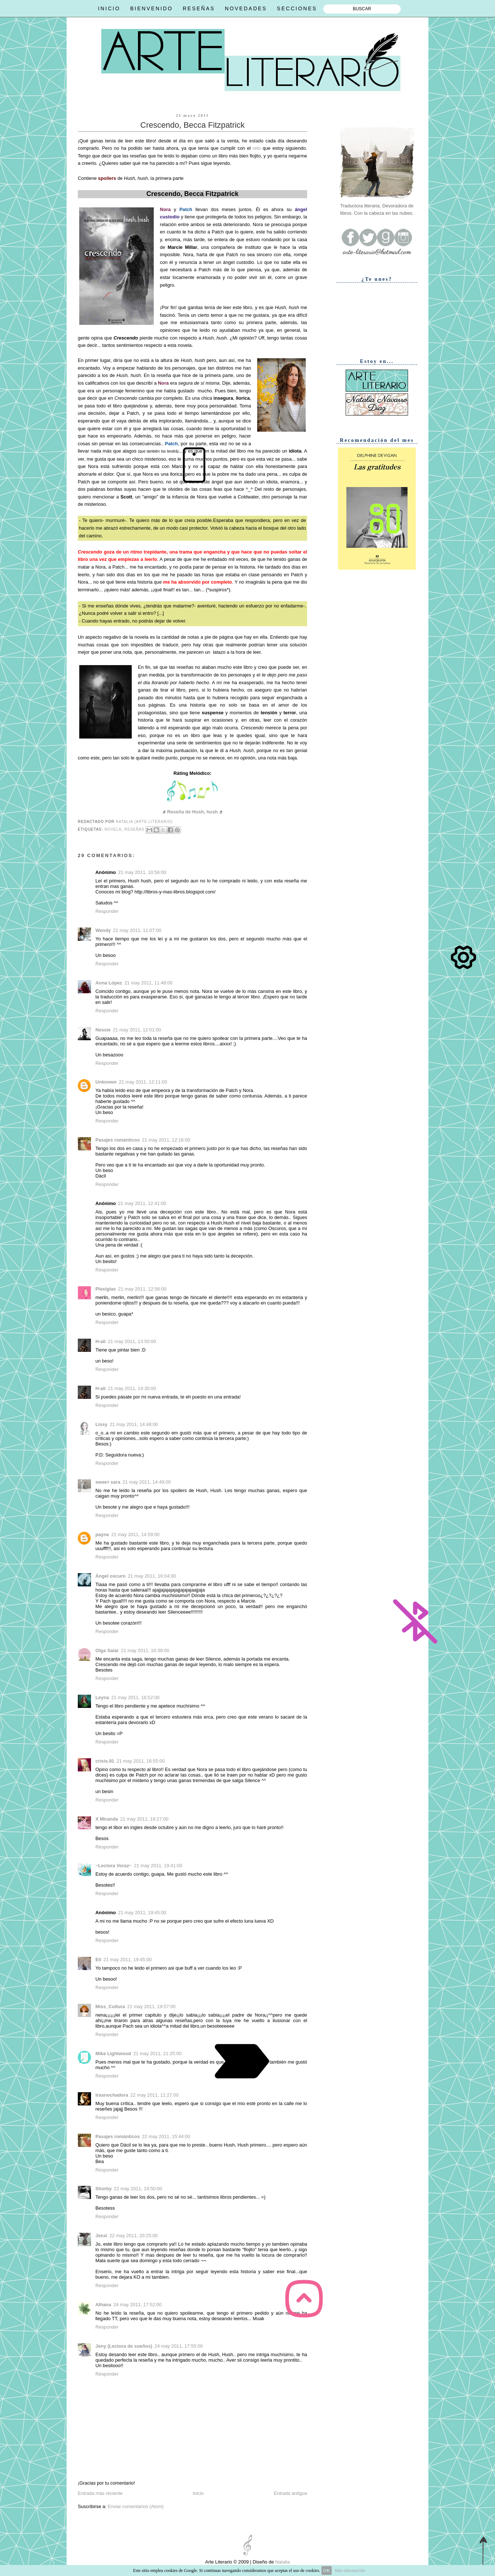  What do you see at coordinates (385, 519) in the screenshot?
I see `switch to layout view` at bounding box center [385, 519].